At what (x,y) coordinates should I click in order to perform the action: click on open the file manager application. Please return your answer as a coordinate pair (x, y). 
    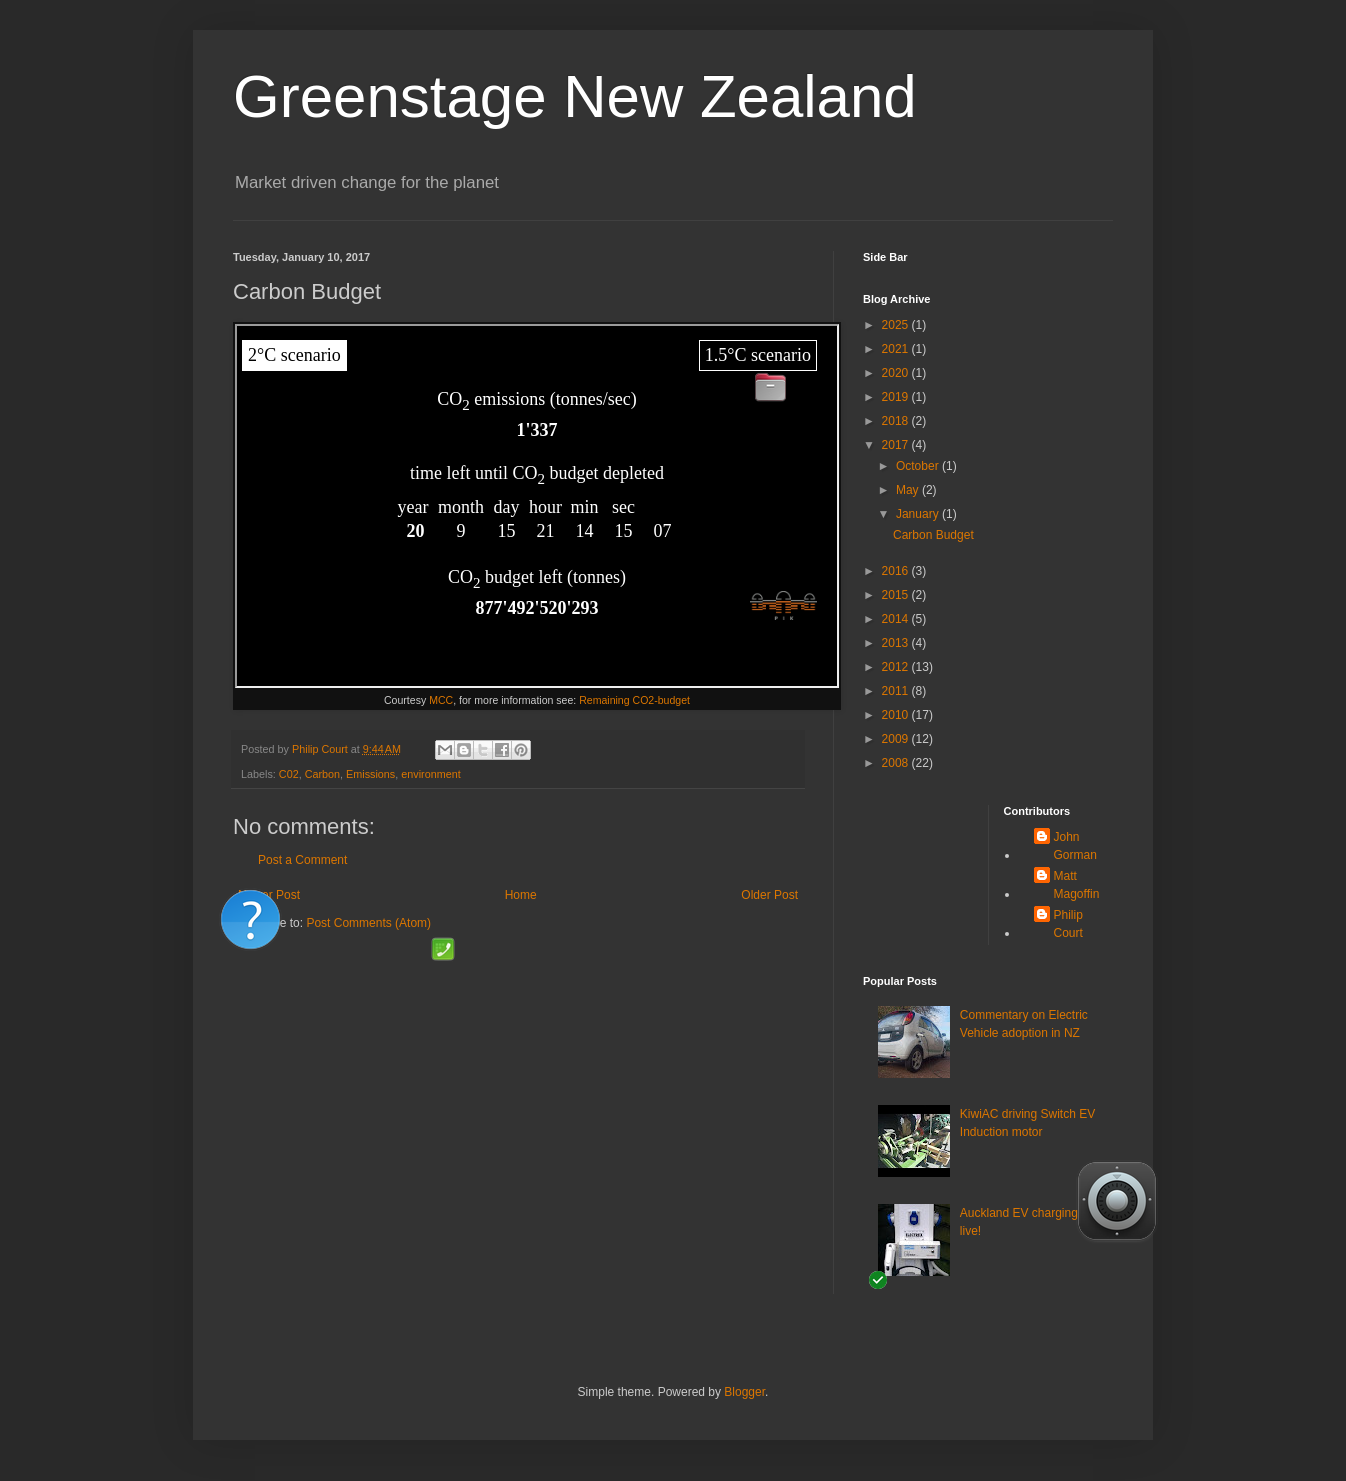
    Looking at the image, I should click on (770, 386).